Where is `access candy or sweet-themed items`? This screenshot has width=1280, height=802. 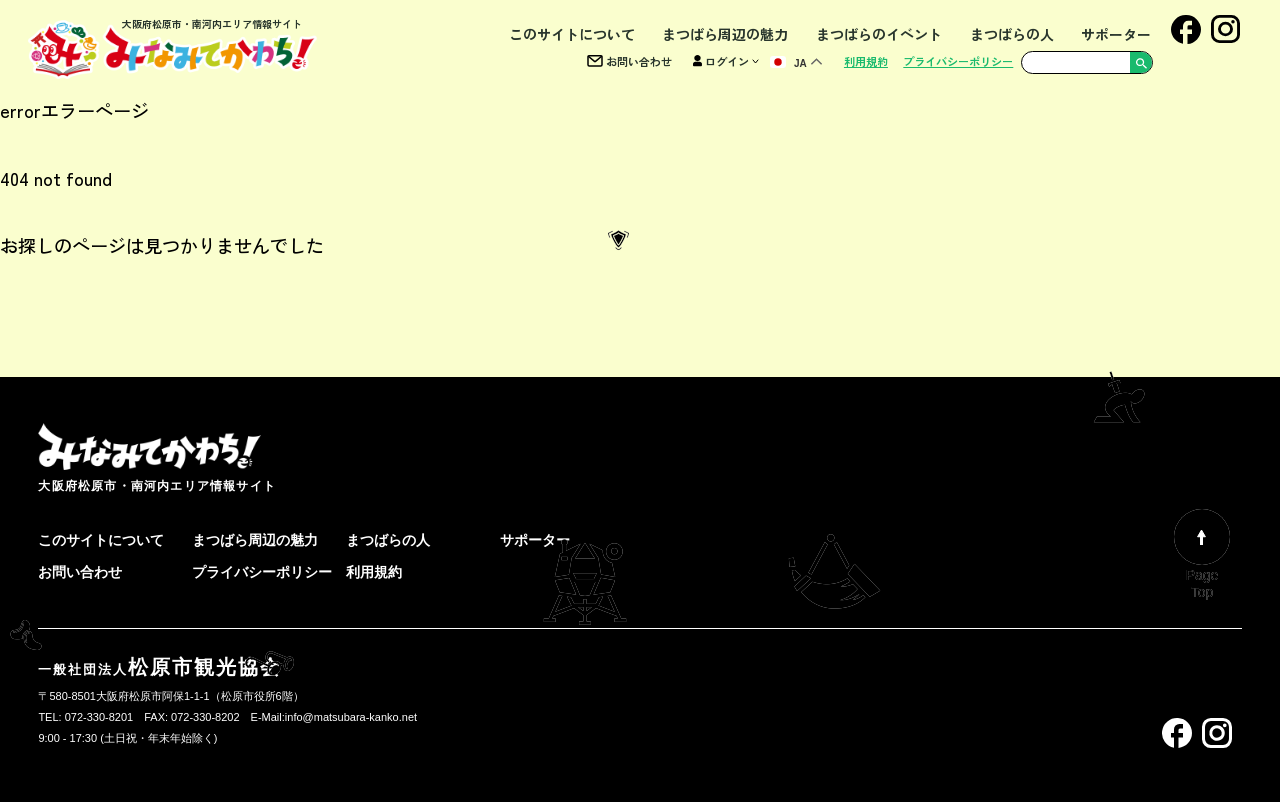
access candy or sweet-themed items is located at coordinates (26, 635).